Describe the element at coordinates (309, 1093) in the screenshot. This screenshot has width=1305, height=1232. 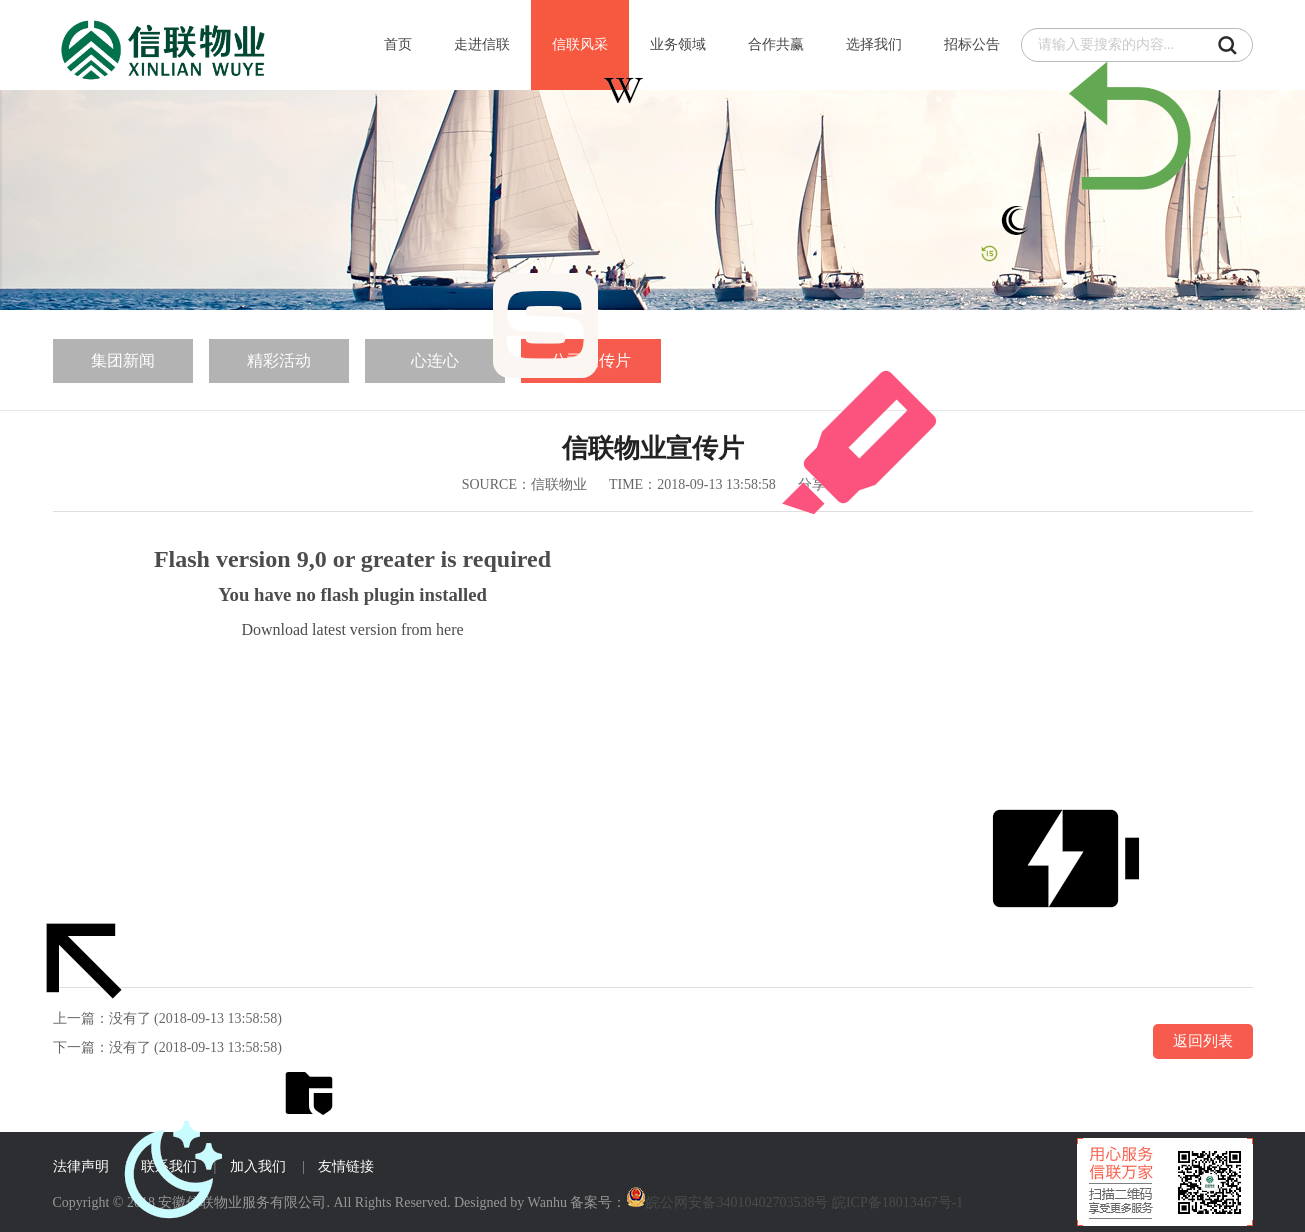
I see `access protected or secure files` at that location.